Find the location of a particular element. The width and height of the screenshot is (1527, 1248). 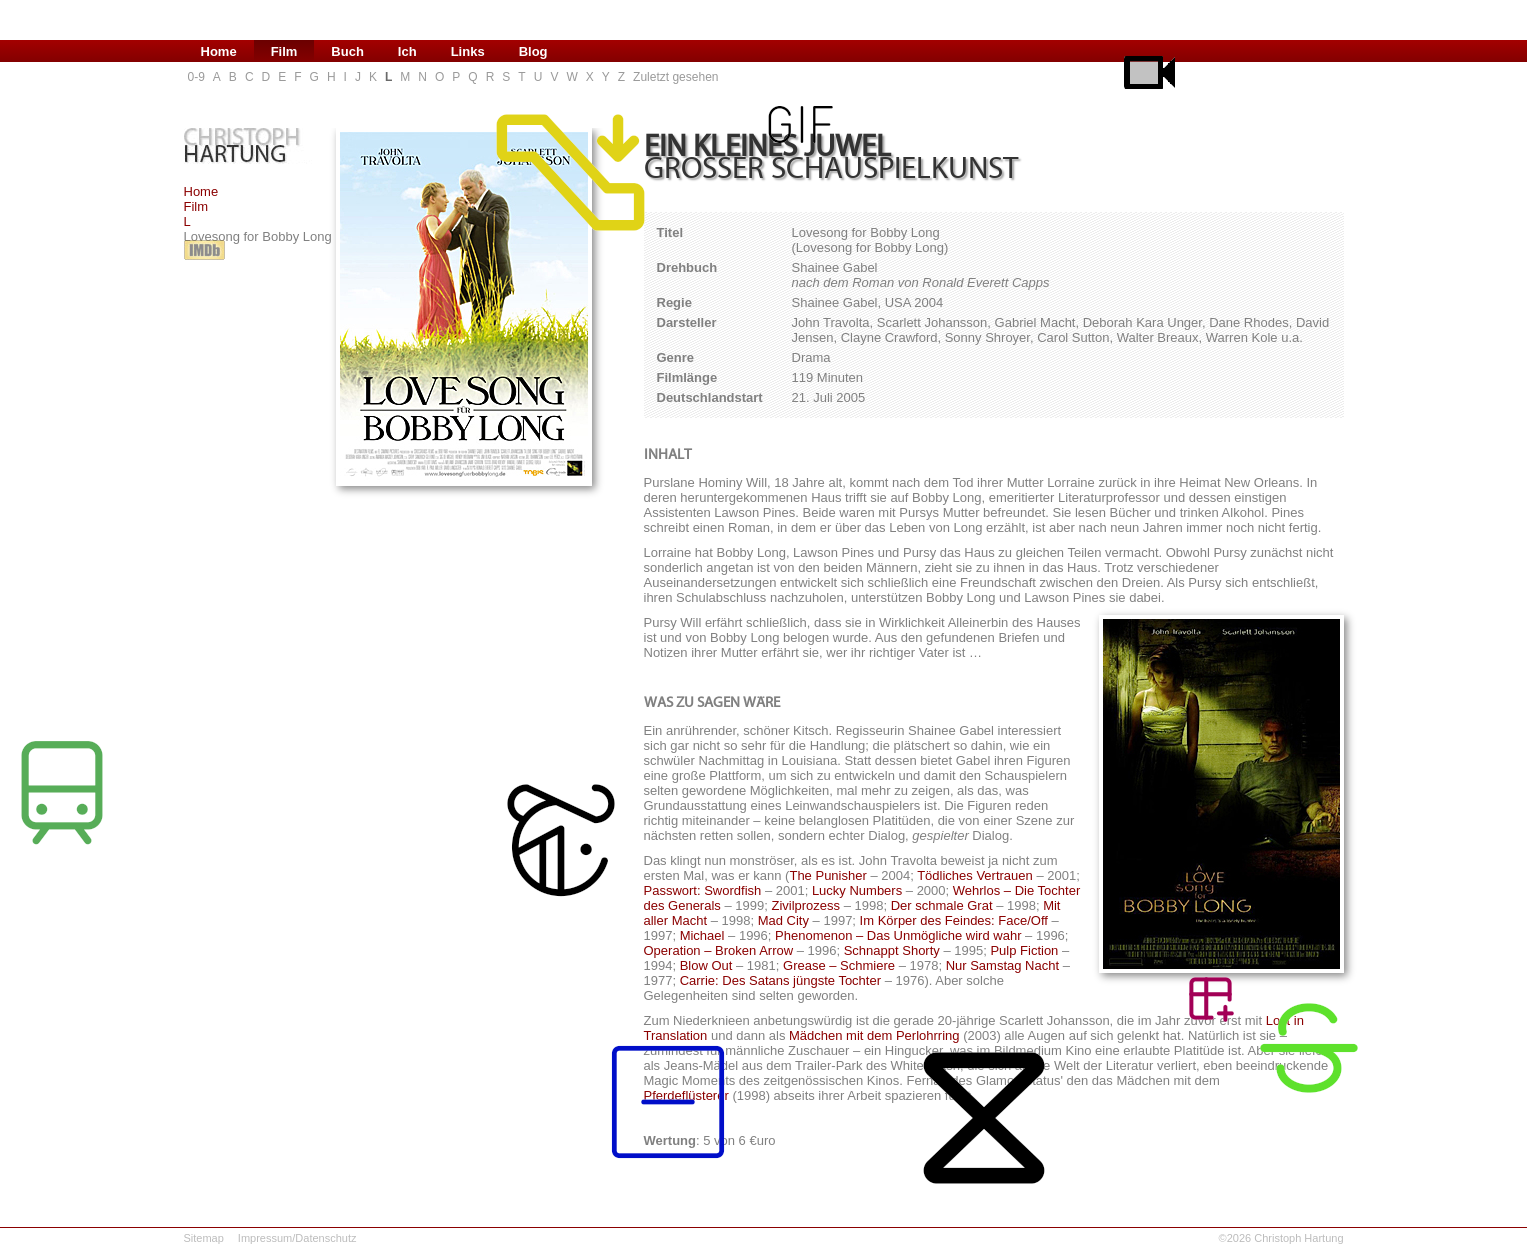

access train schedules or rail services is located at coordinates (62, 789).